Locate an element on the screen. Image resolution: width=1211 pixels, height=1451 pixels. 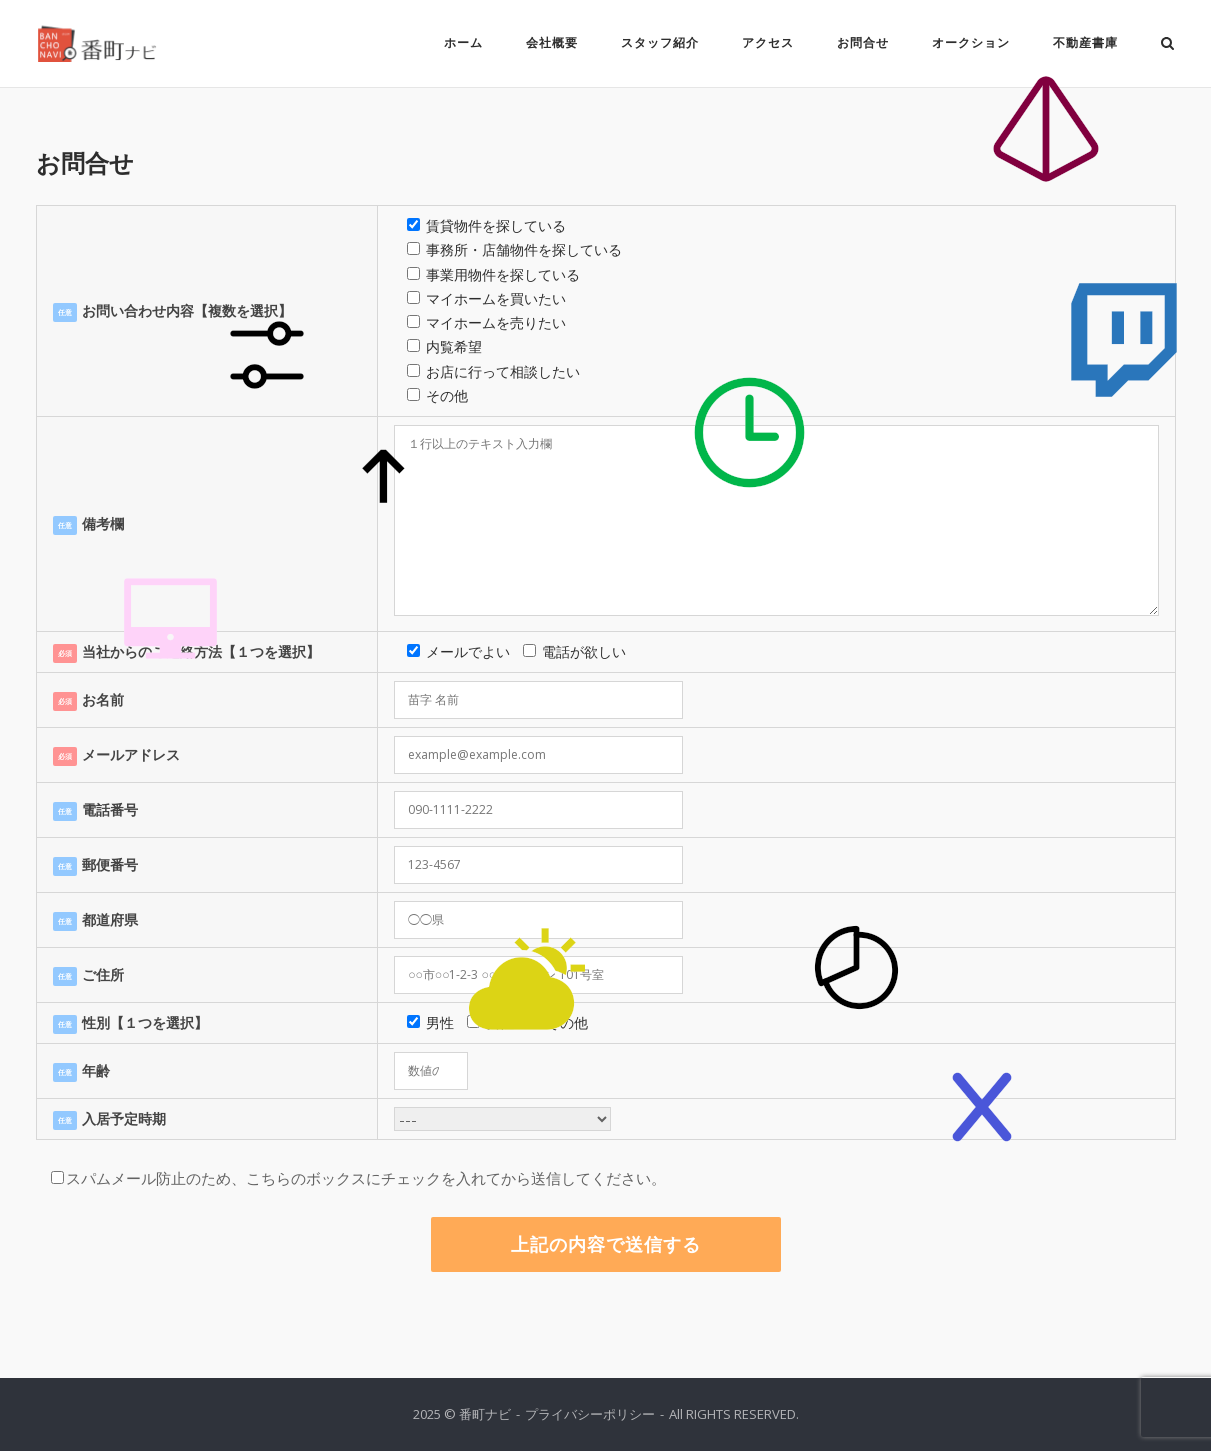
access 3D modeling or rendering tools is located at coordinates (1046, 129).